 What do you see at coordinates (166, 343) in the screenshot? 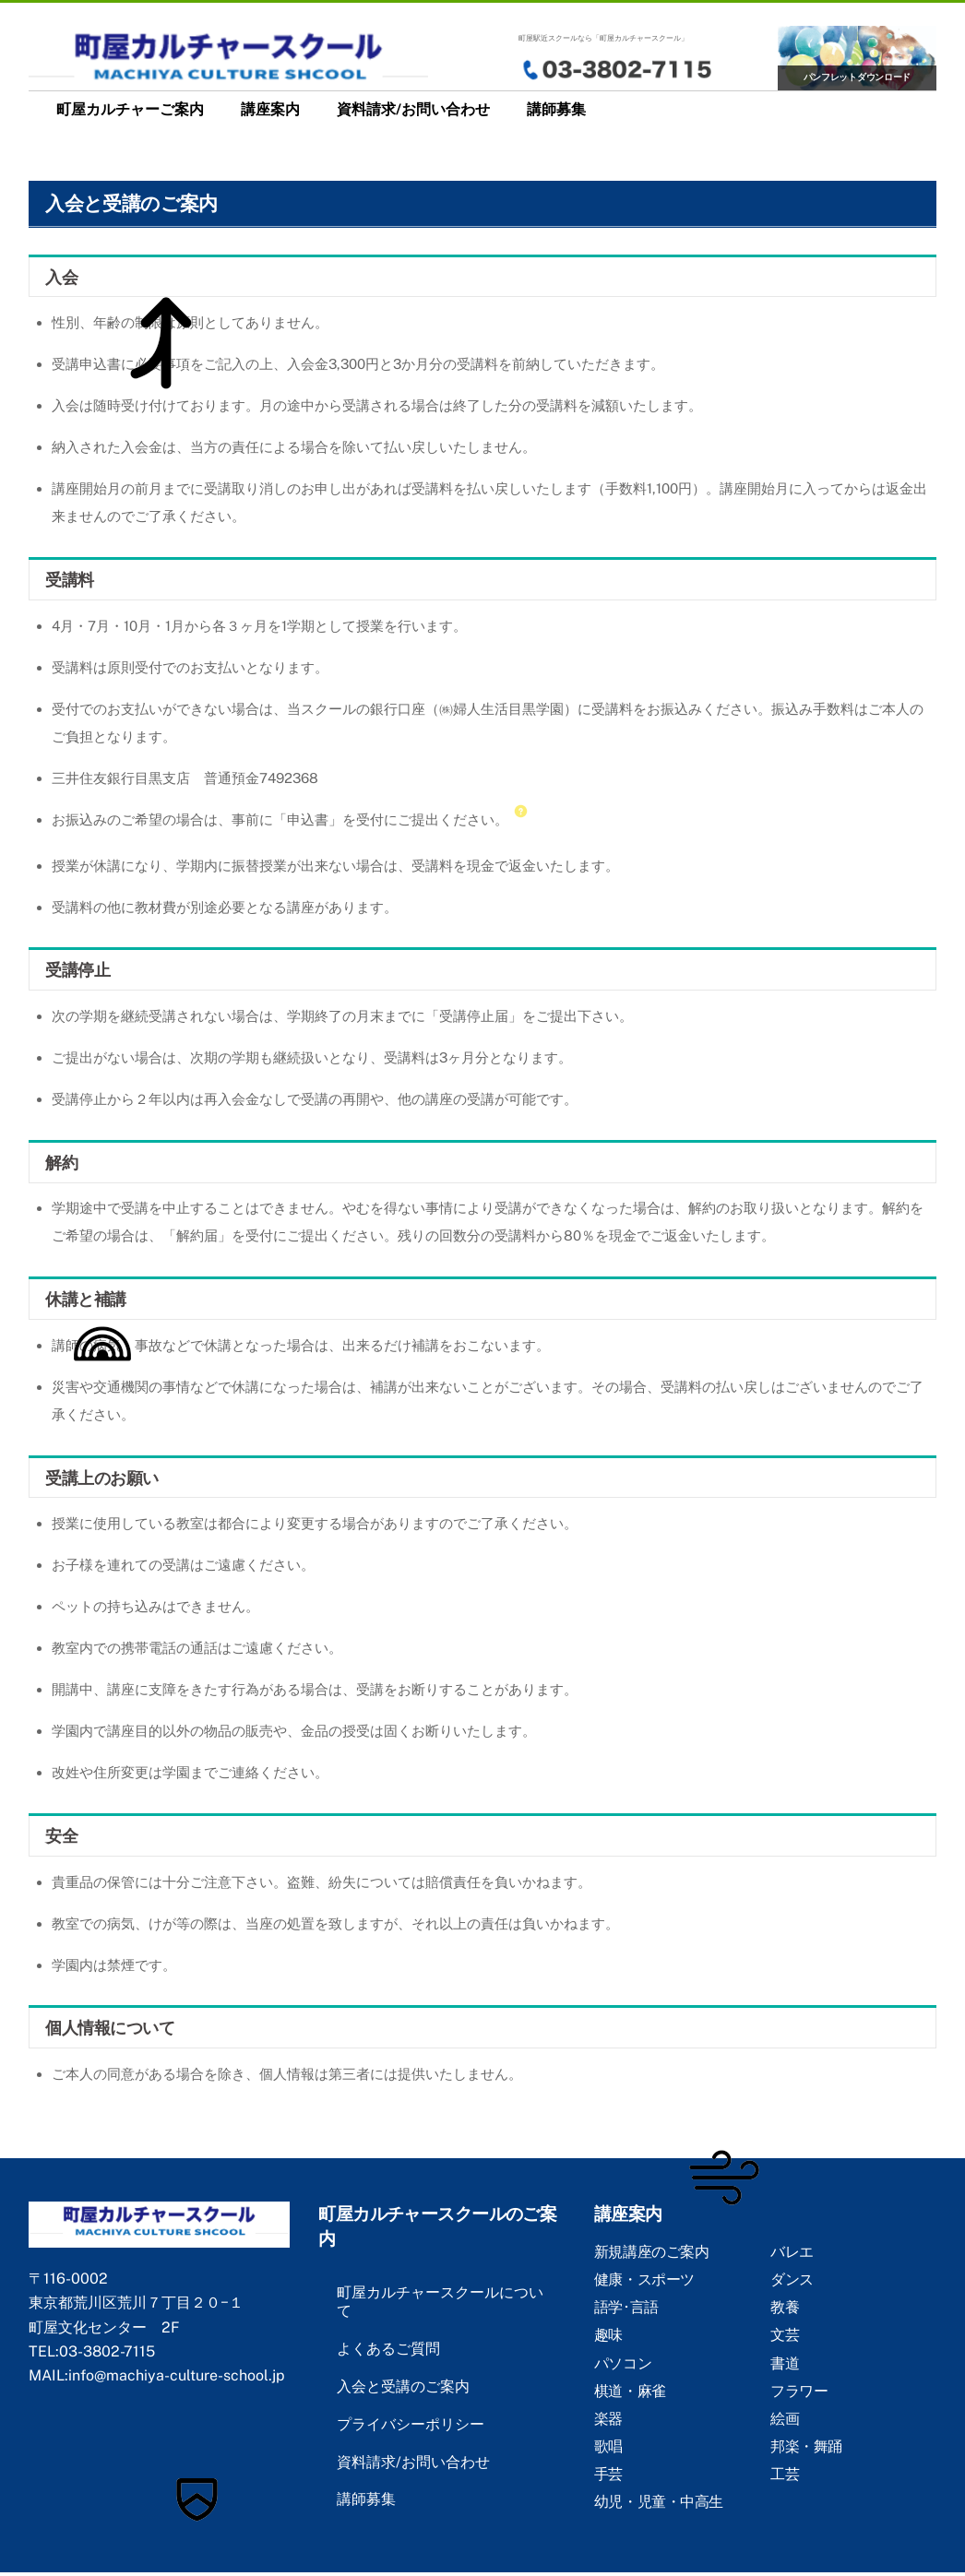
I see `merge content or branches to the left` at bounding box center [166, 343].